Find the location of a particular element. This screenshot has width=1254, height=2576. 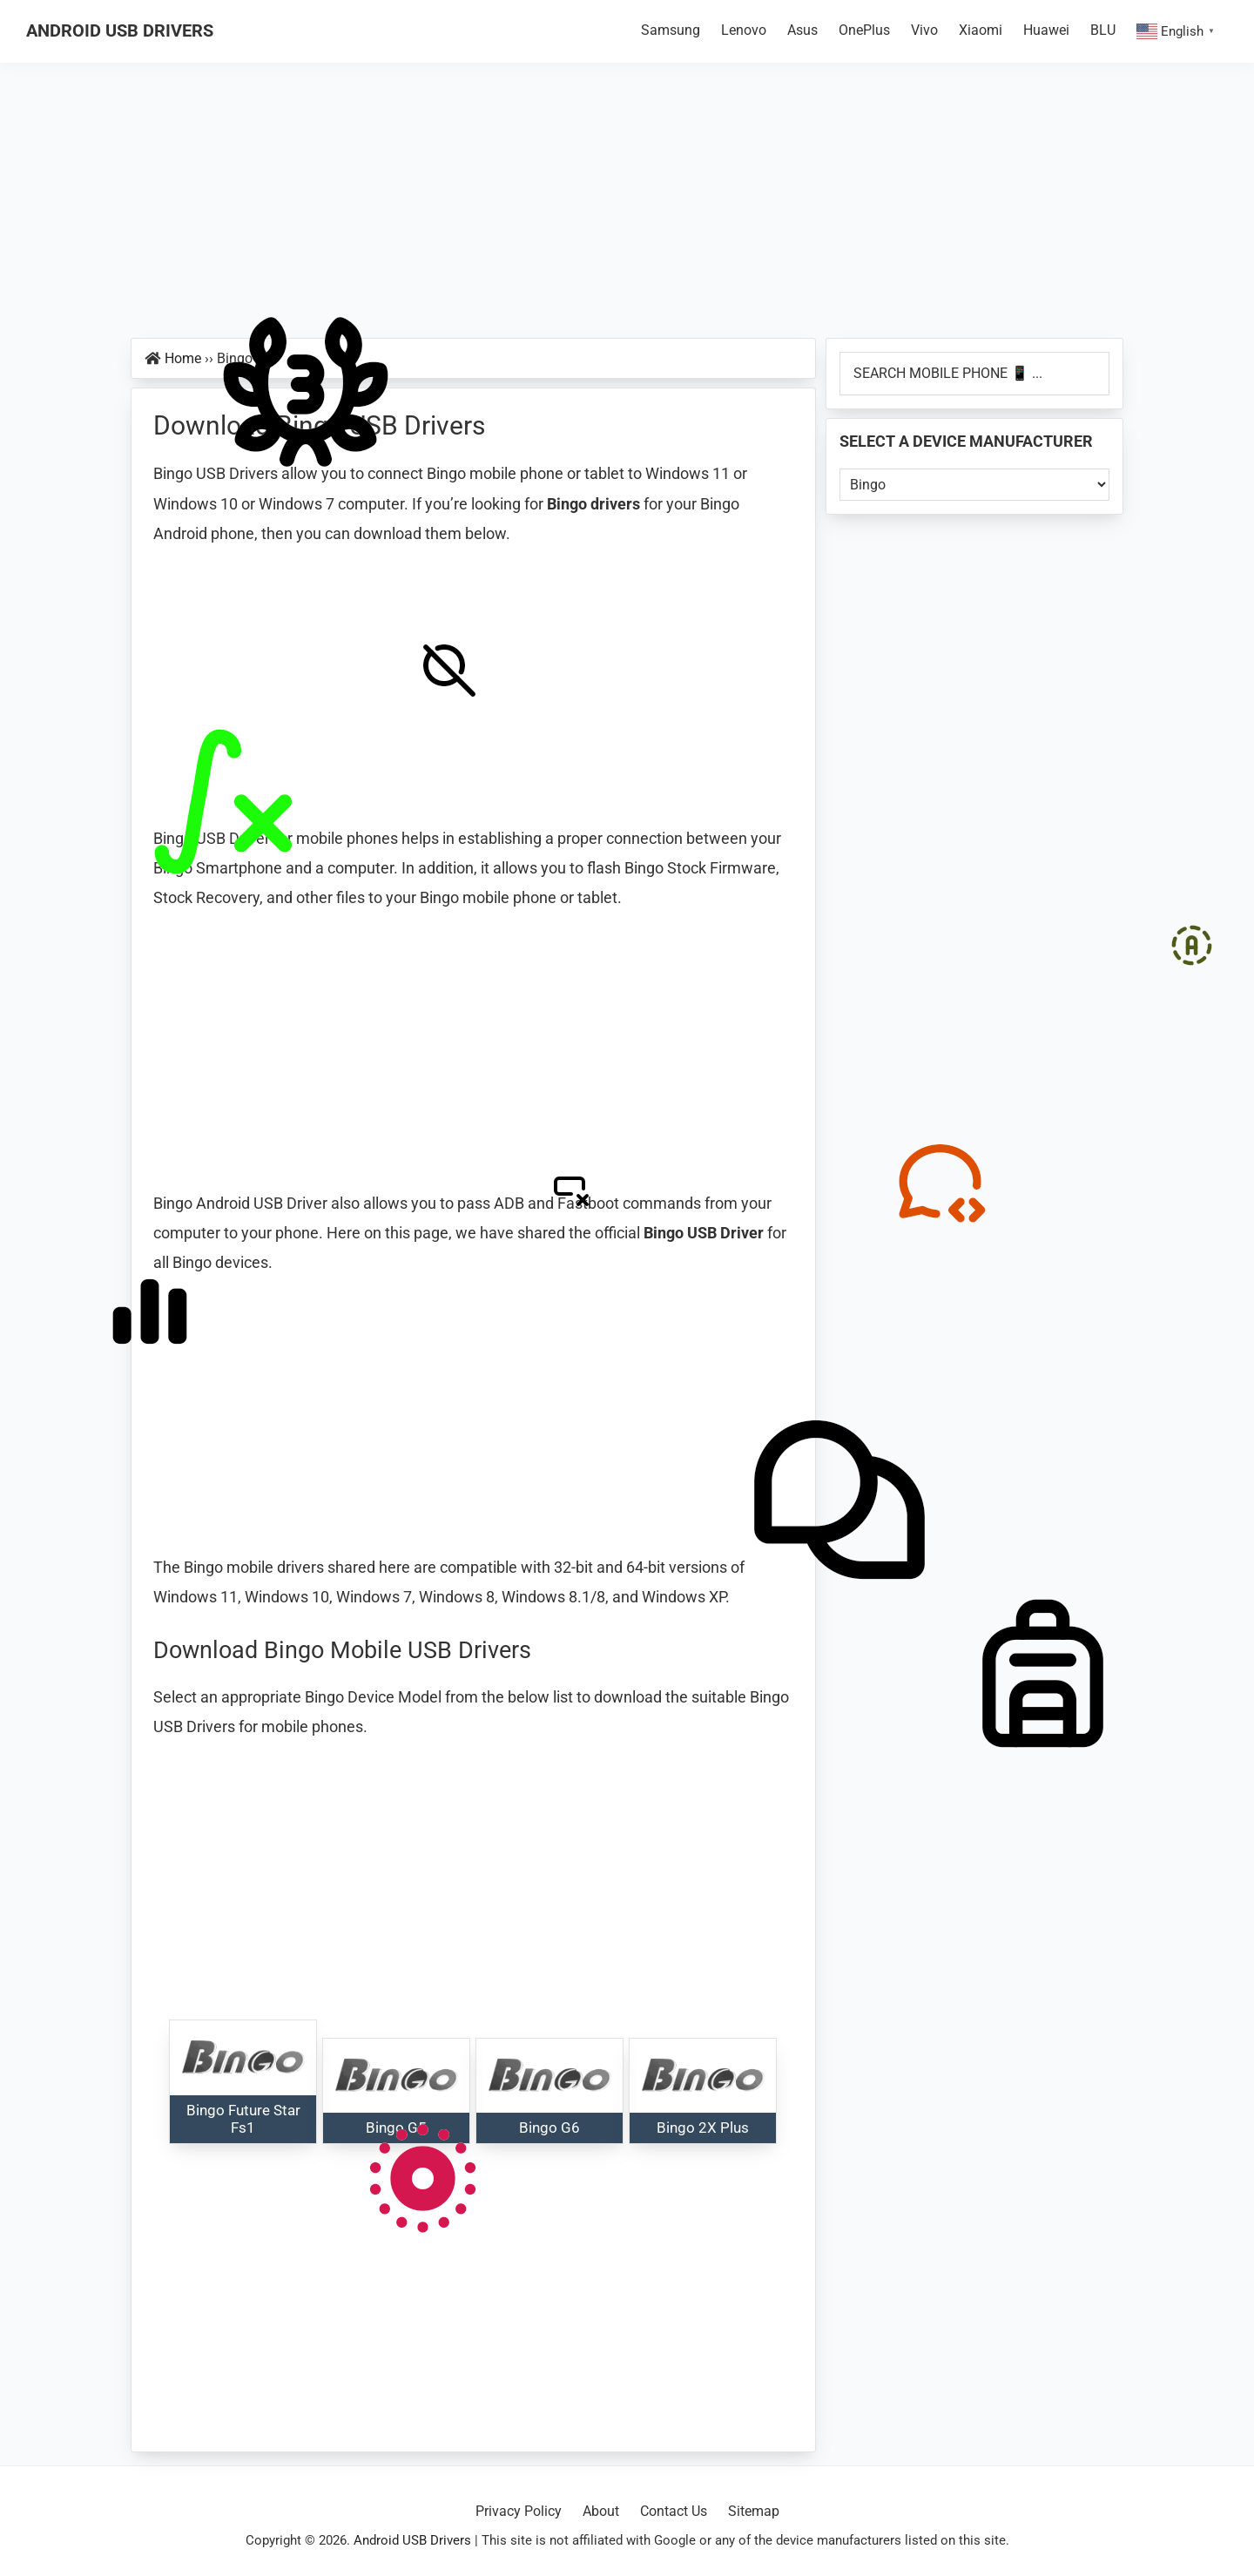

view code snippets in chat is located at coordinates (940, 1181).